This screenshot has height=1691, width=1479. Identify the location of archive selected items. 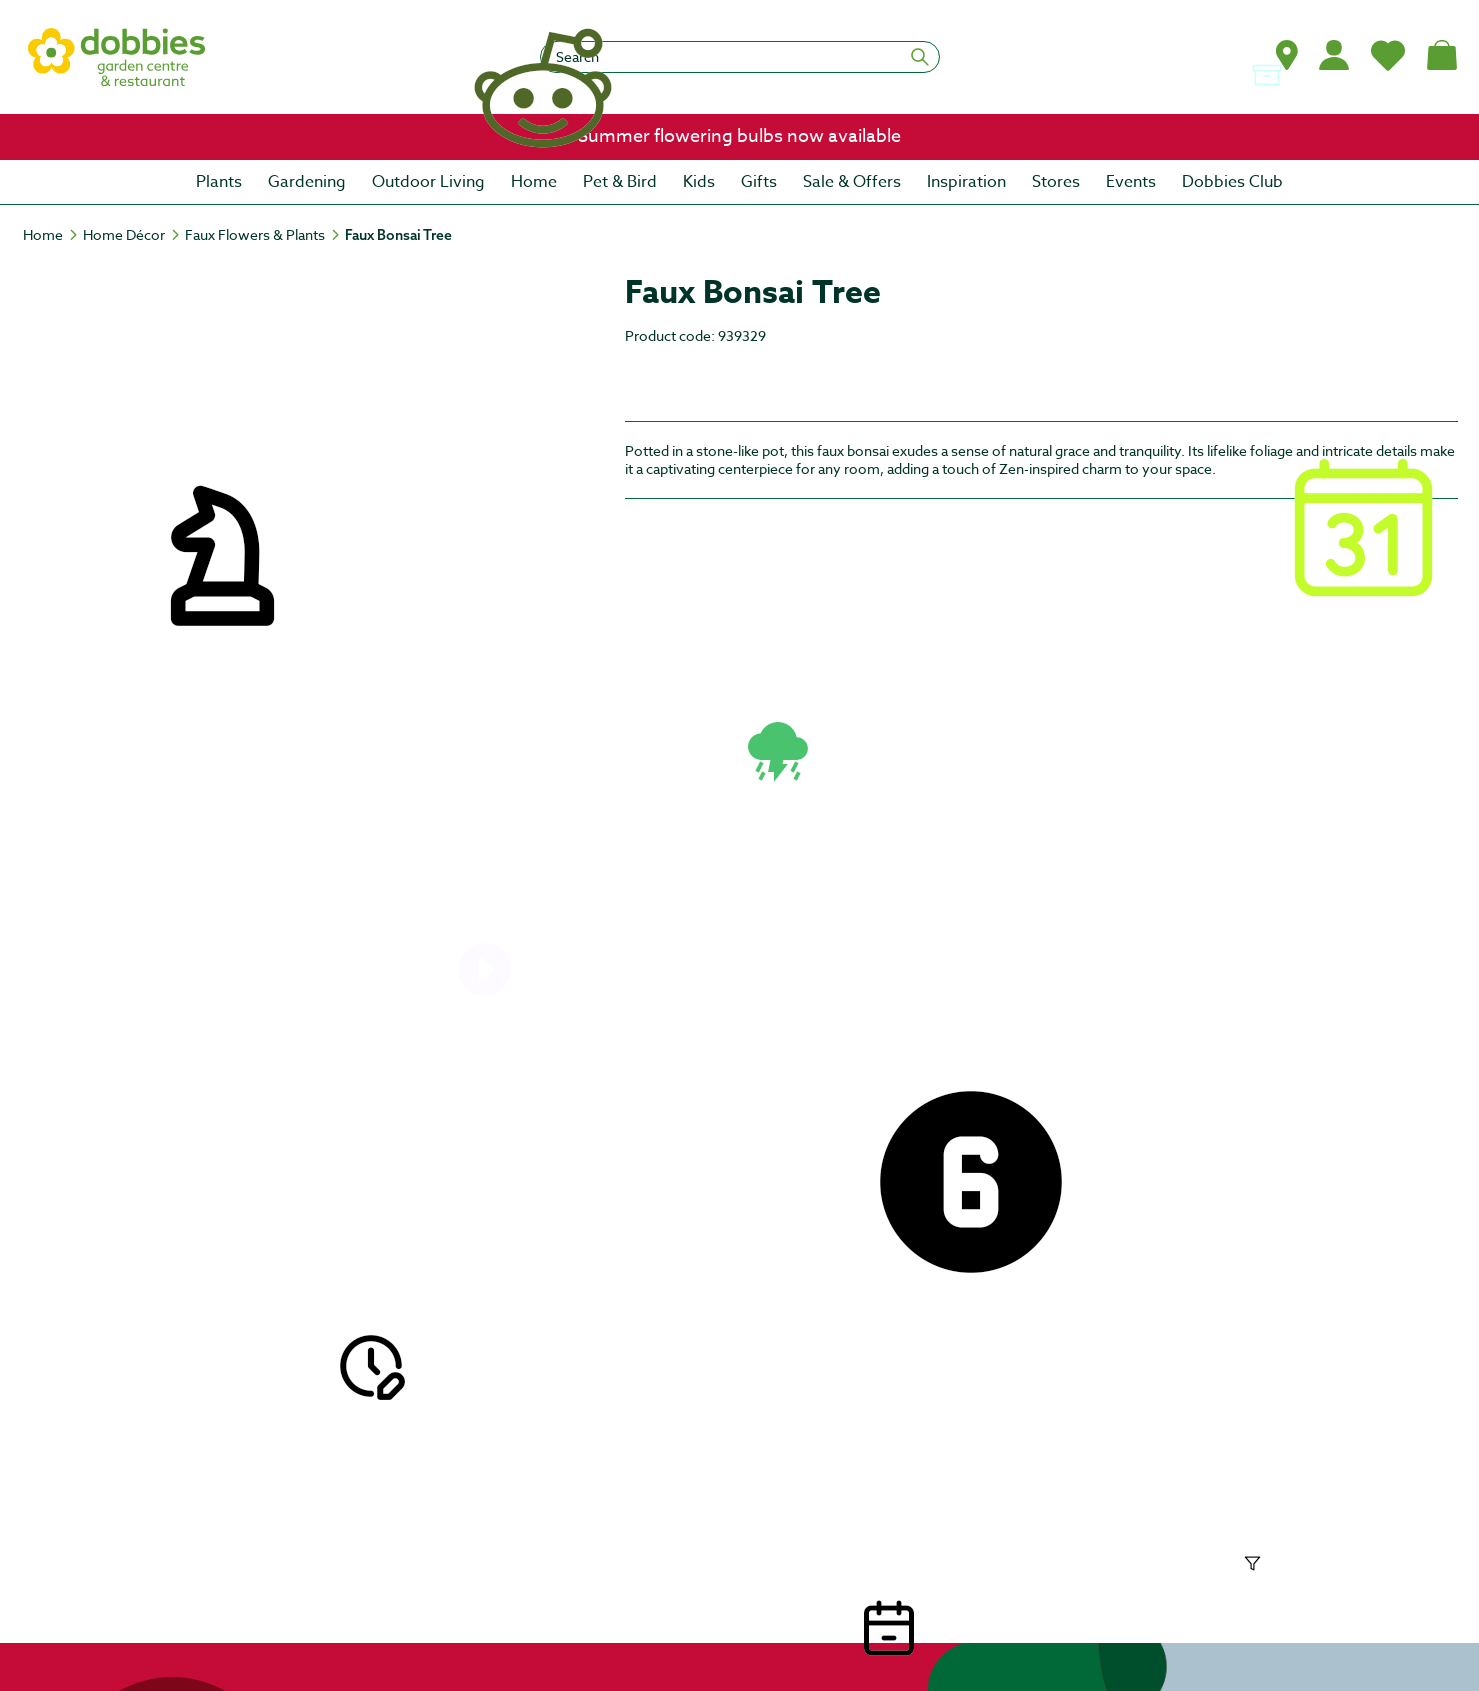
(1267, 75).